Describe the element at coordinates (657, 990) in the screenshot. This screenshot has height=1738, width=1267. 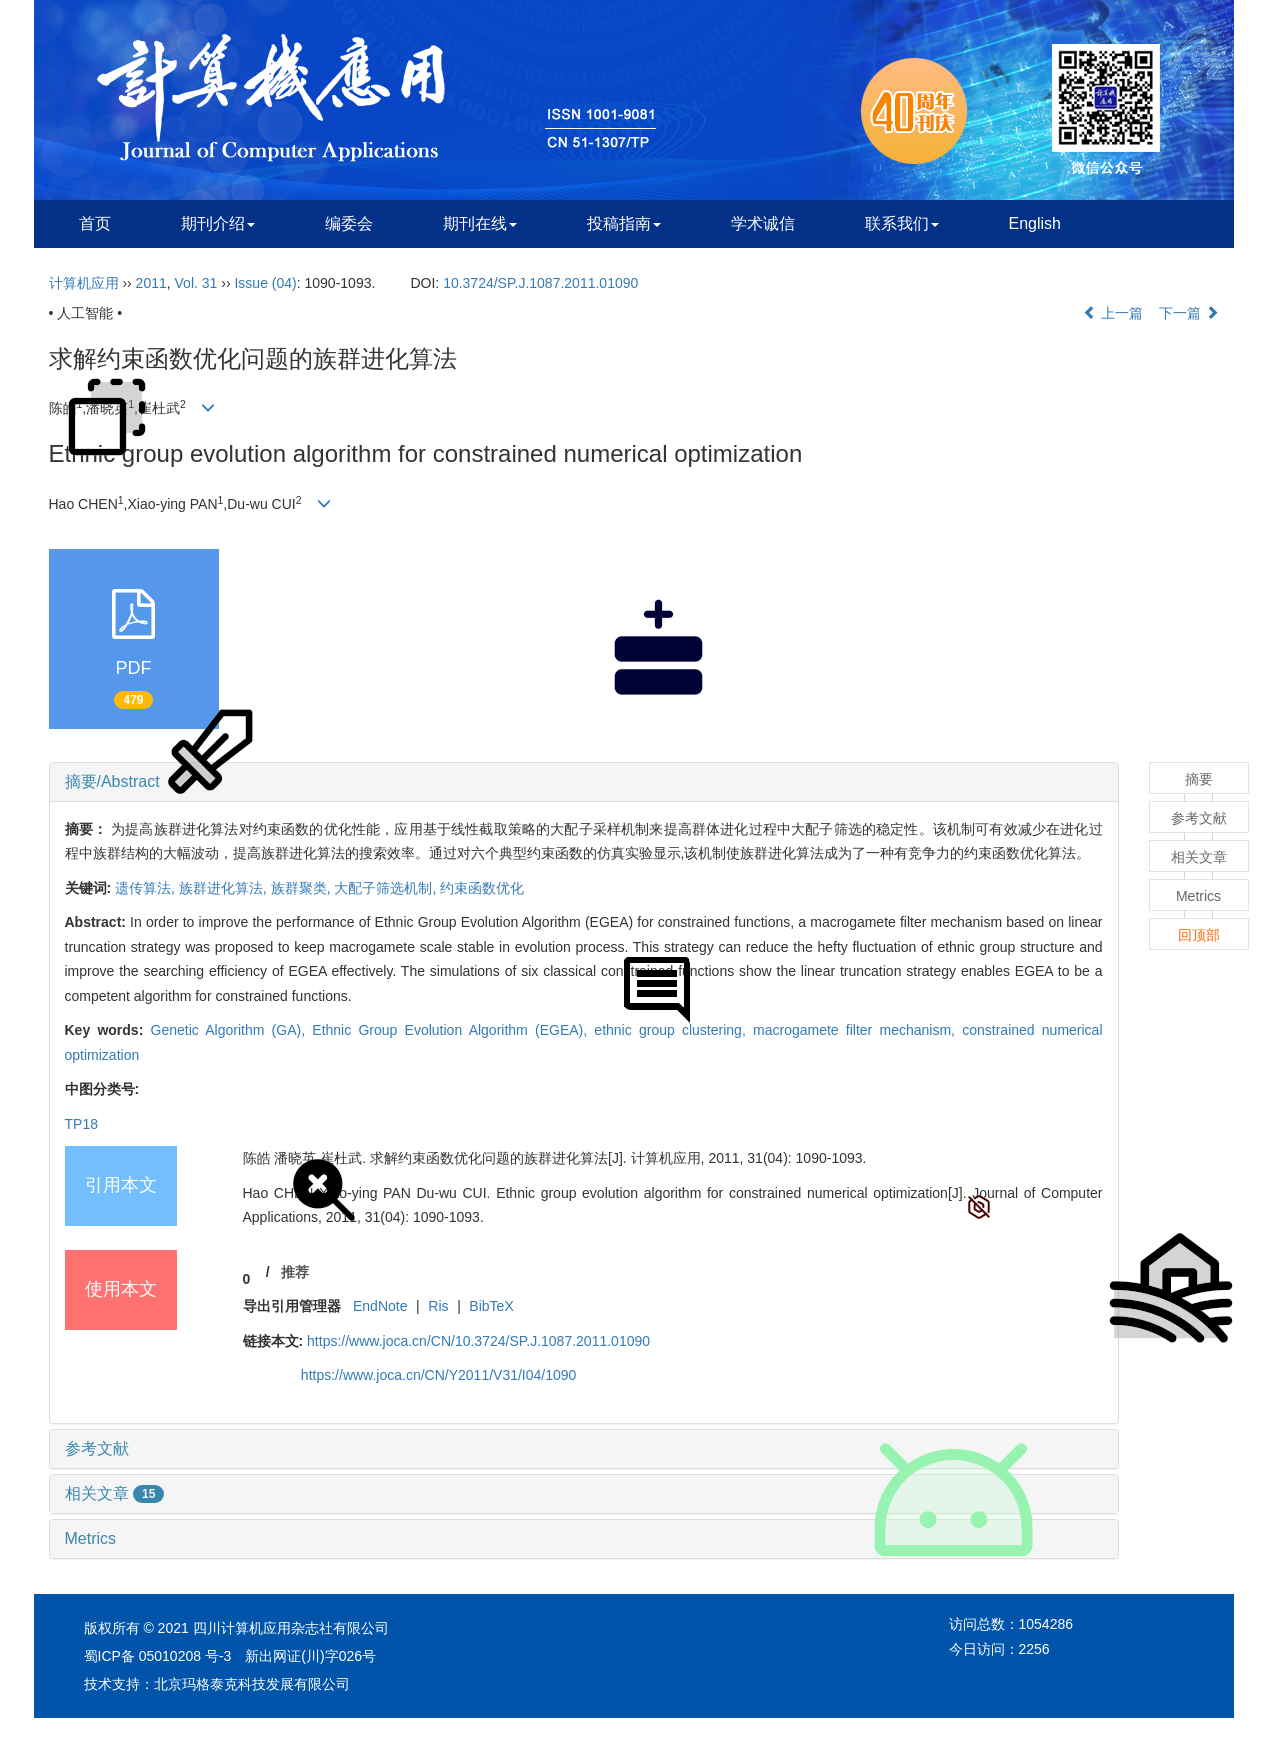
I see `add a comment or note` at that location.